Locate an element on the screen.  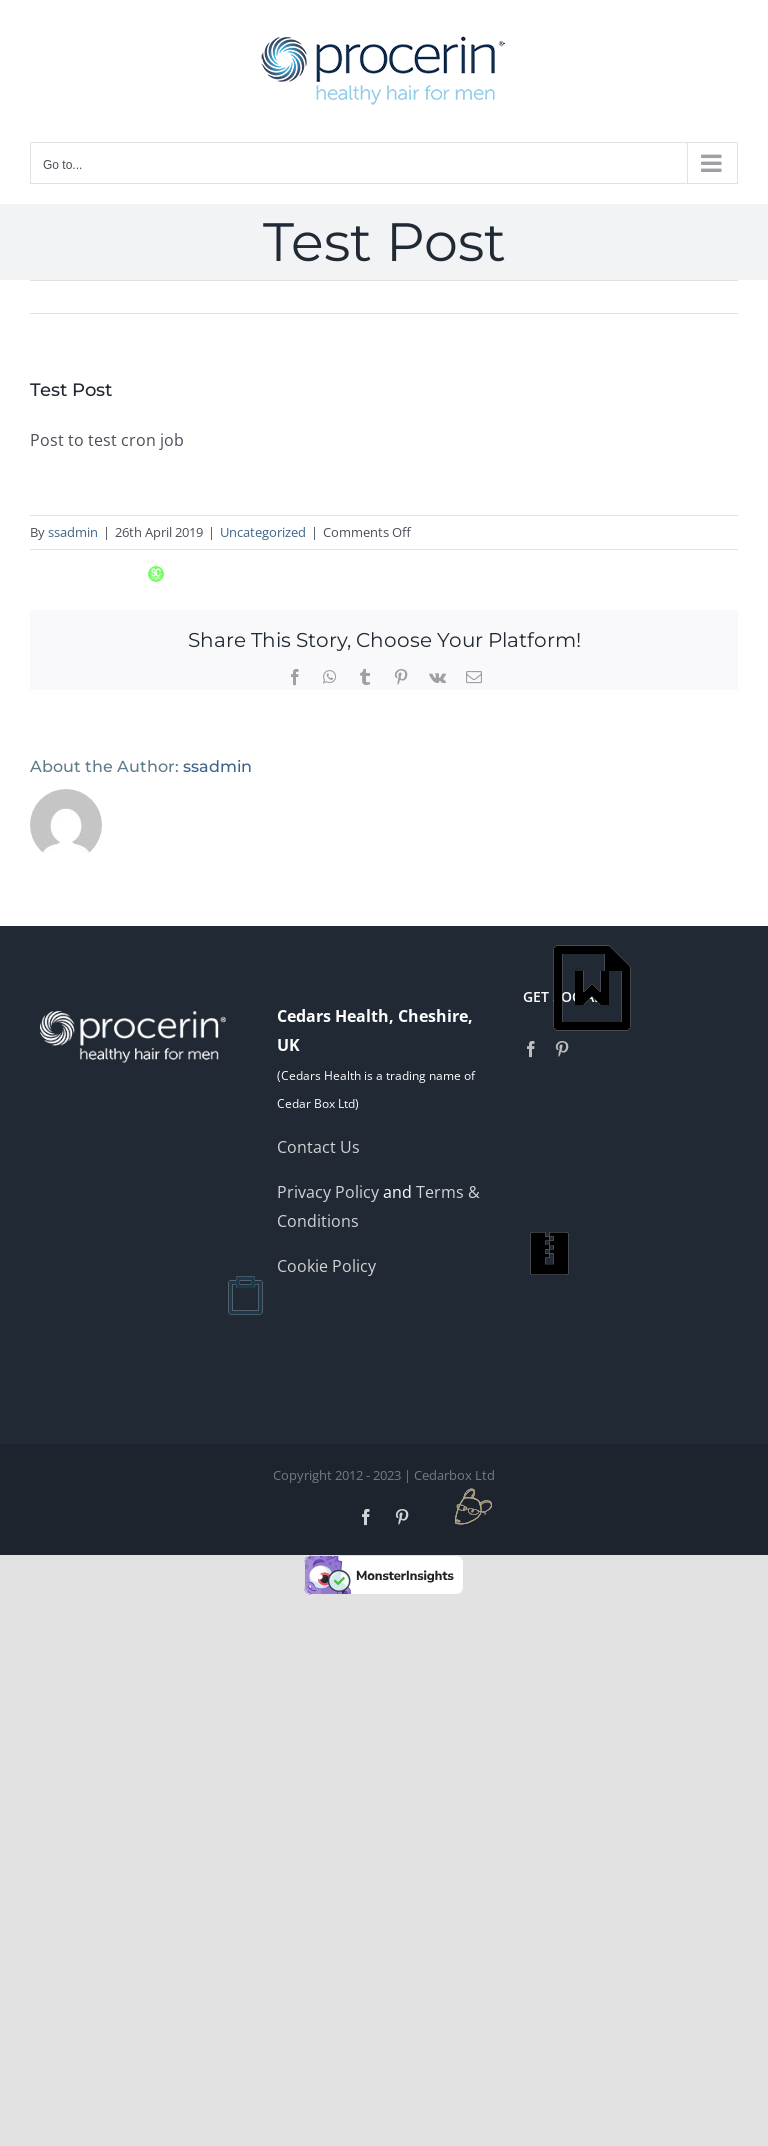
open a Microsoft Word document is located at coordinates (592, 988).